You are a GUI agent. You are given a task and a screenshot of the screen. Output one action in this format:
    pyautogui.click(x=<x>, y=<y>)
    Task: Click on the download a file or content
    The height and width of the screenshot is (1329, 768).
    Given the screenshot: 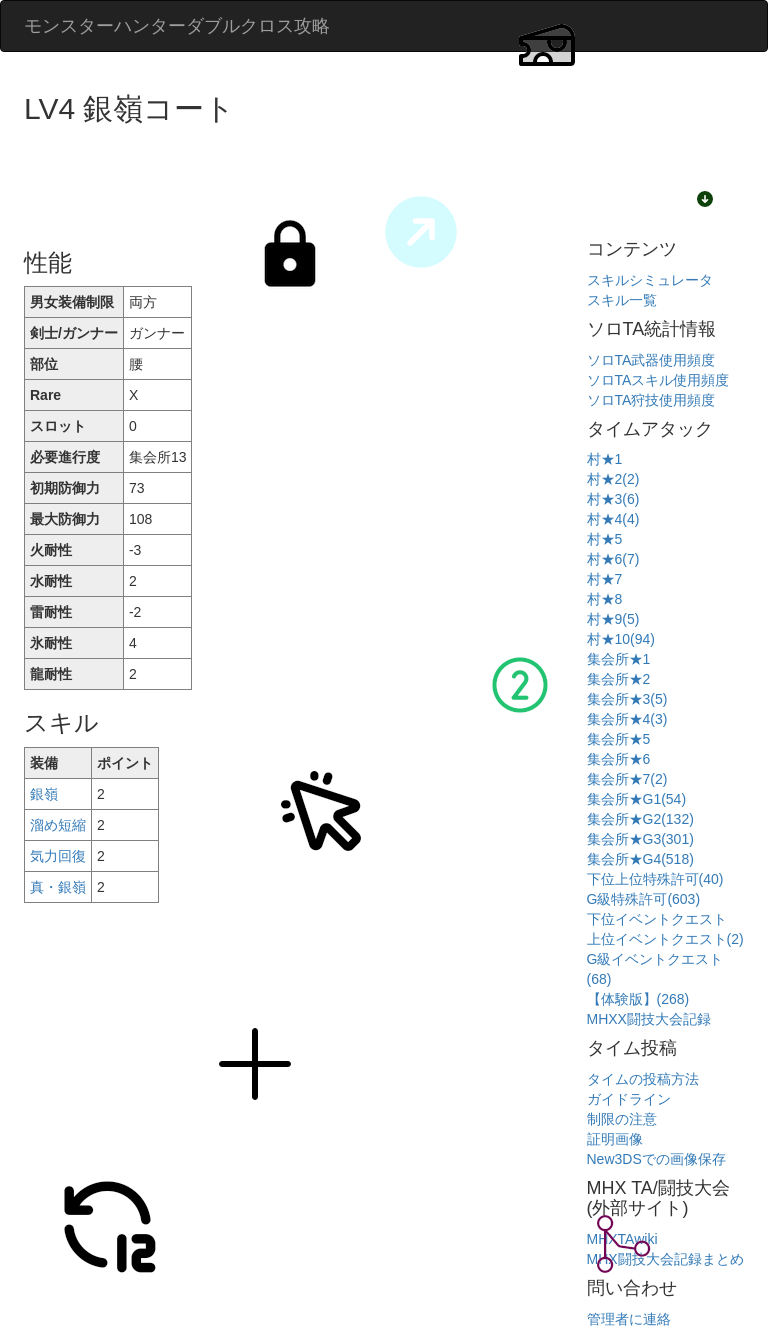 What is the action you would take?
    pyautogui.click(x=705, y=199)
    